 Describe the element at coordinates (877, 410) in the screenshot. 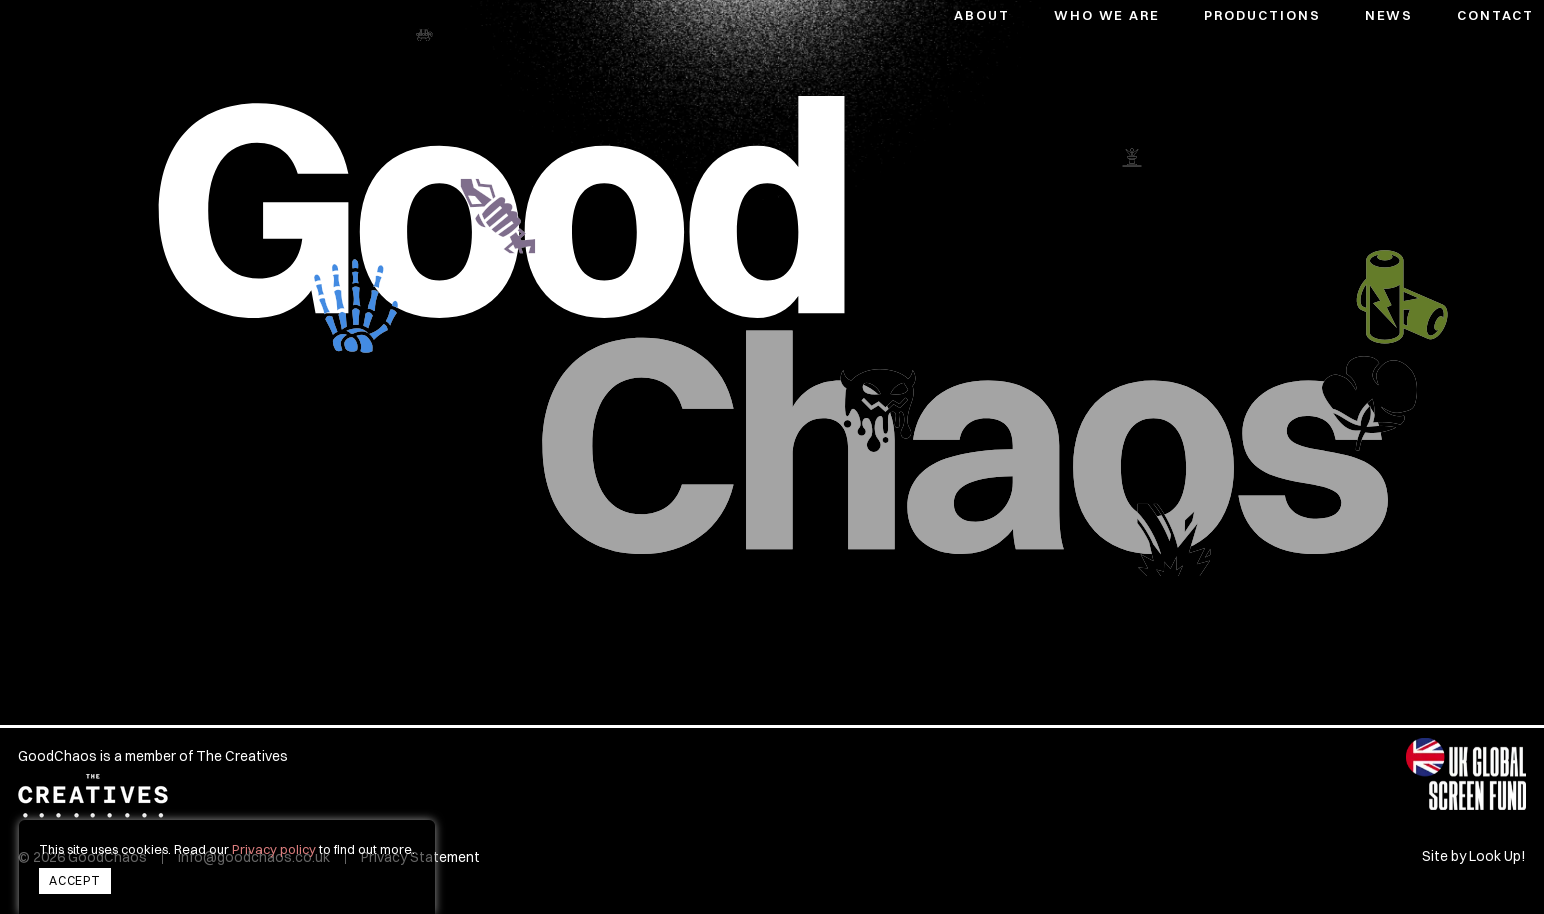

I see `a demon or monster enemy character type` at that location.